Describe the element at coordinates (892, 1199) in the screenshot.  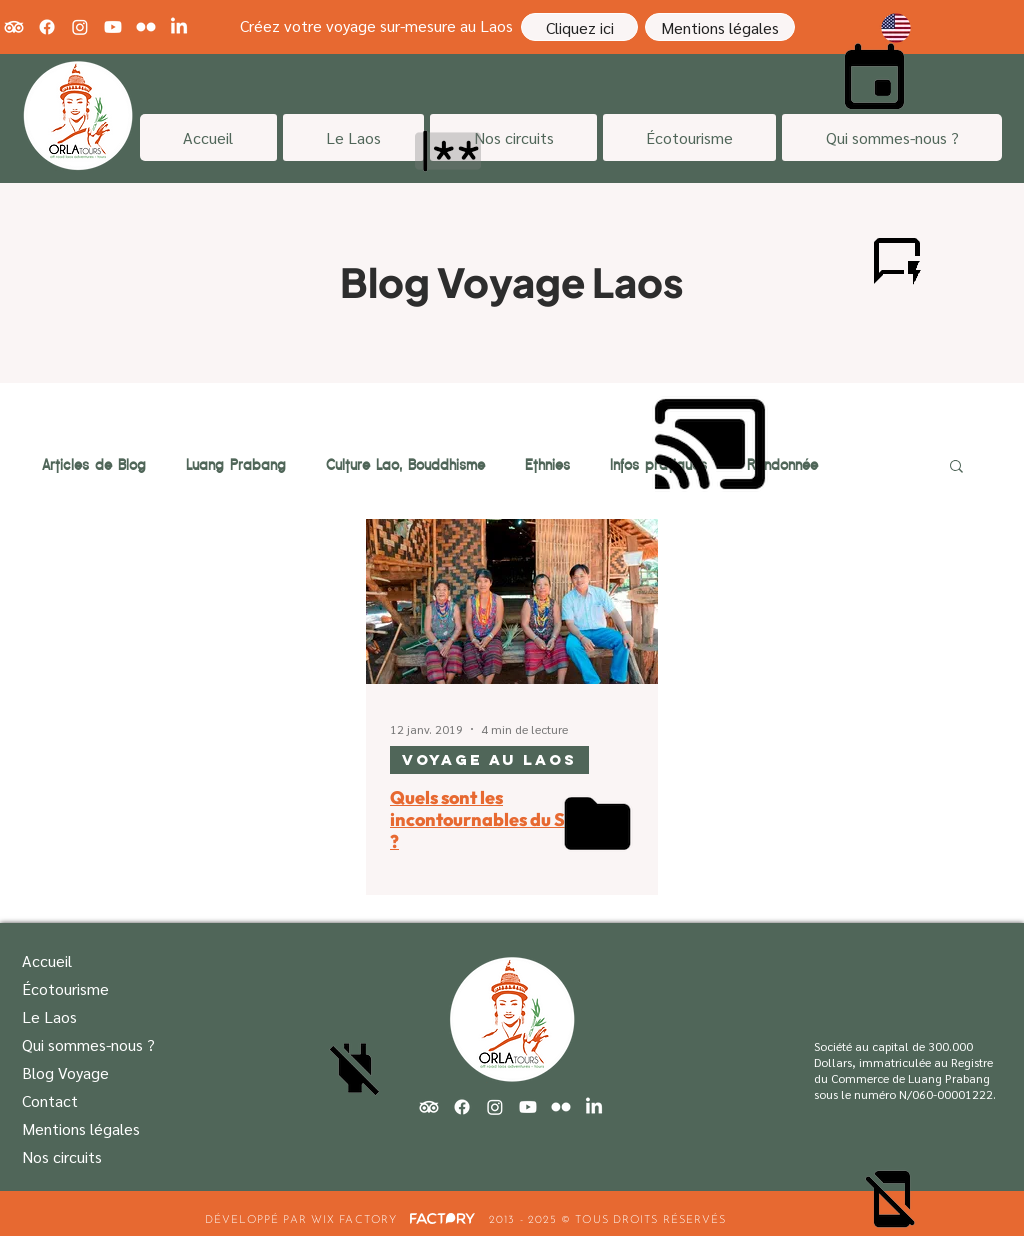
I see `no cell phone service available` at that location.